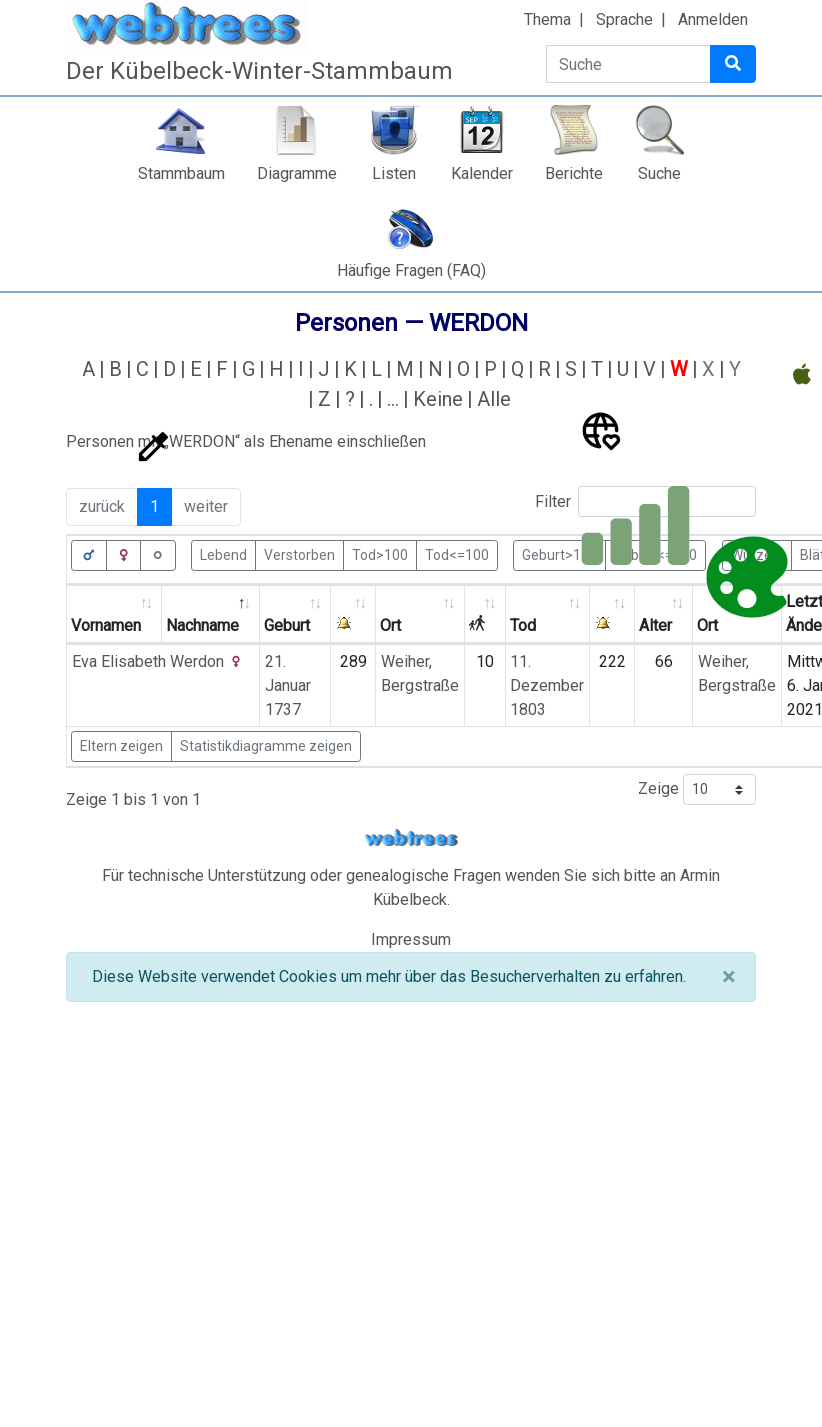 This screenshot has height=1427, width=822. Describe the element at coordinates (802, 374) in the screenshot. I see `sign in with Apple` at that location.